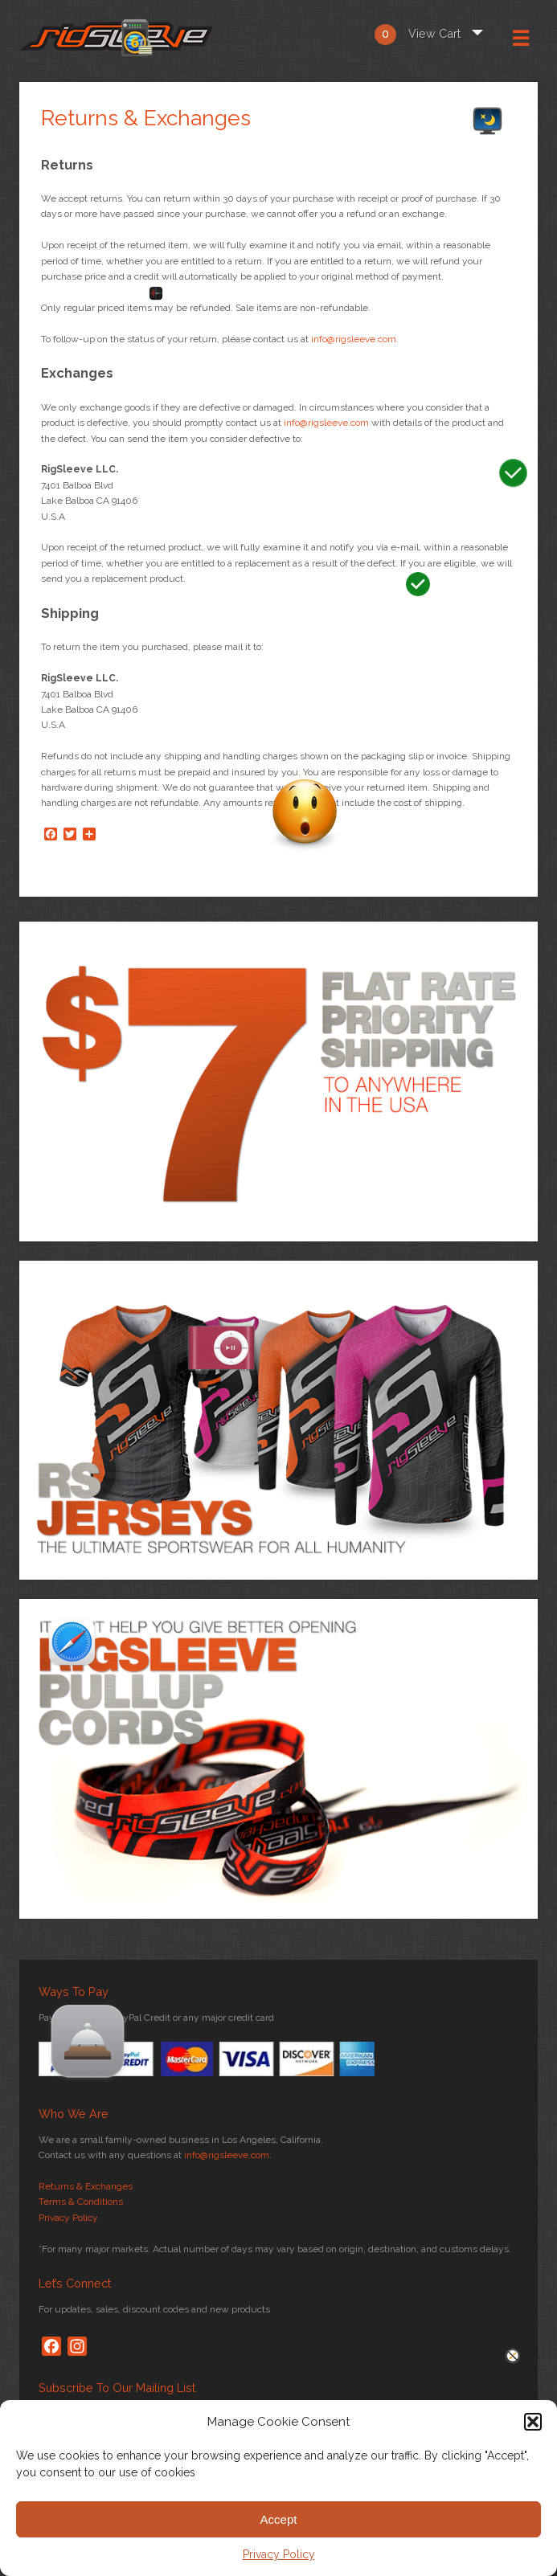 The height and width of the screenshot is (2576, 557). I want to click on indicates dropbox file is fully synced, so click(513, 472).